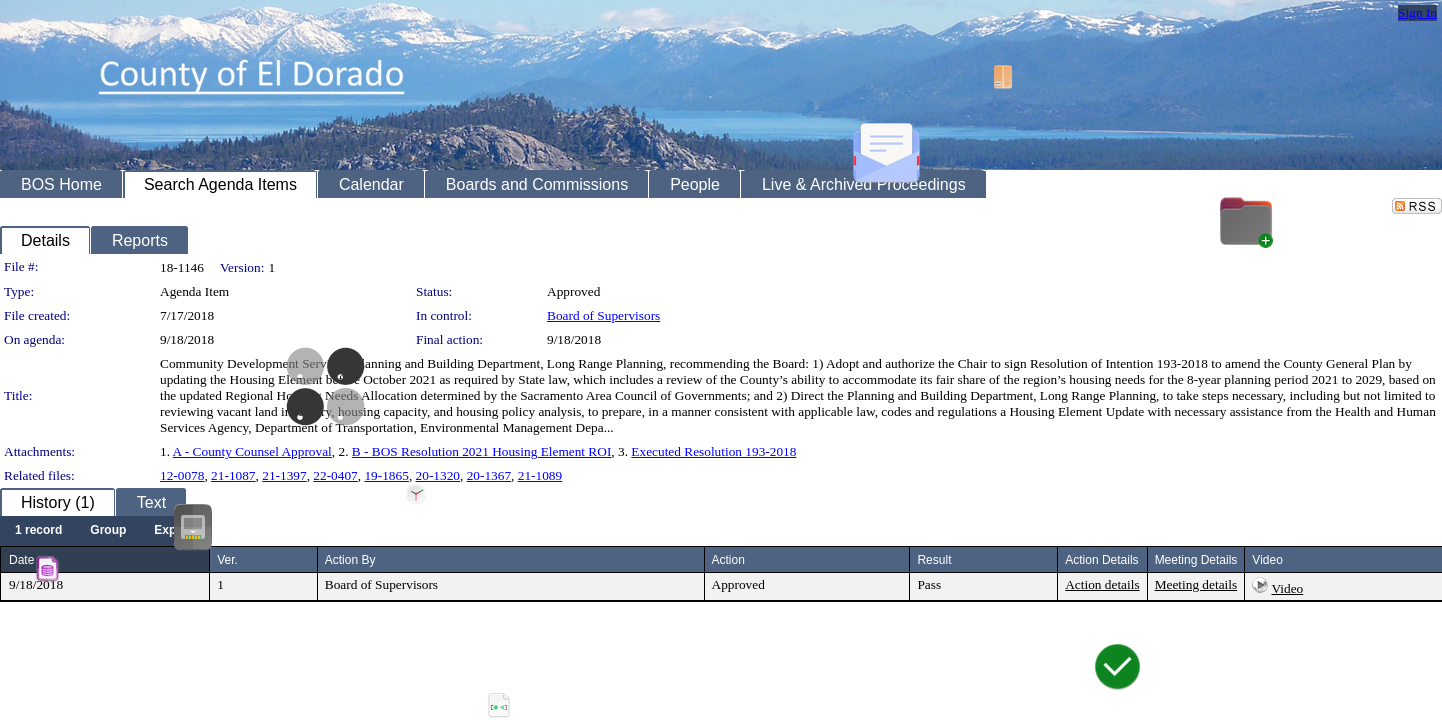 The height and width of the screenshot is (720, 1442). Describe the element at coordinates (416, 494) in the screenshot. I see `access date and time settings` at that location.